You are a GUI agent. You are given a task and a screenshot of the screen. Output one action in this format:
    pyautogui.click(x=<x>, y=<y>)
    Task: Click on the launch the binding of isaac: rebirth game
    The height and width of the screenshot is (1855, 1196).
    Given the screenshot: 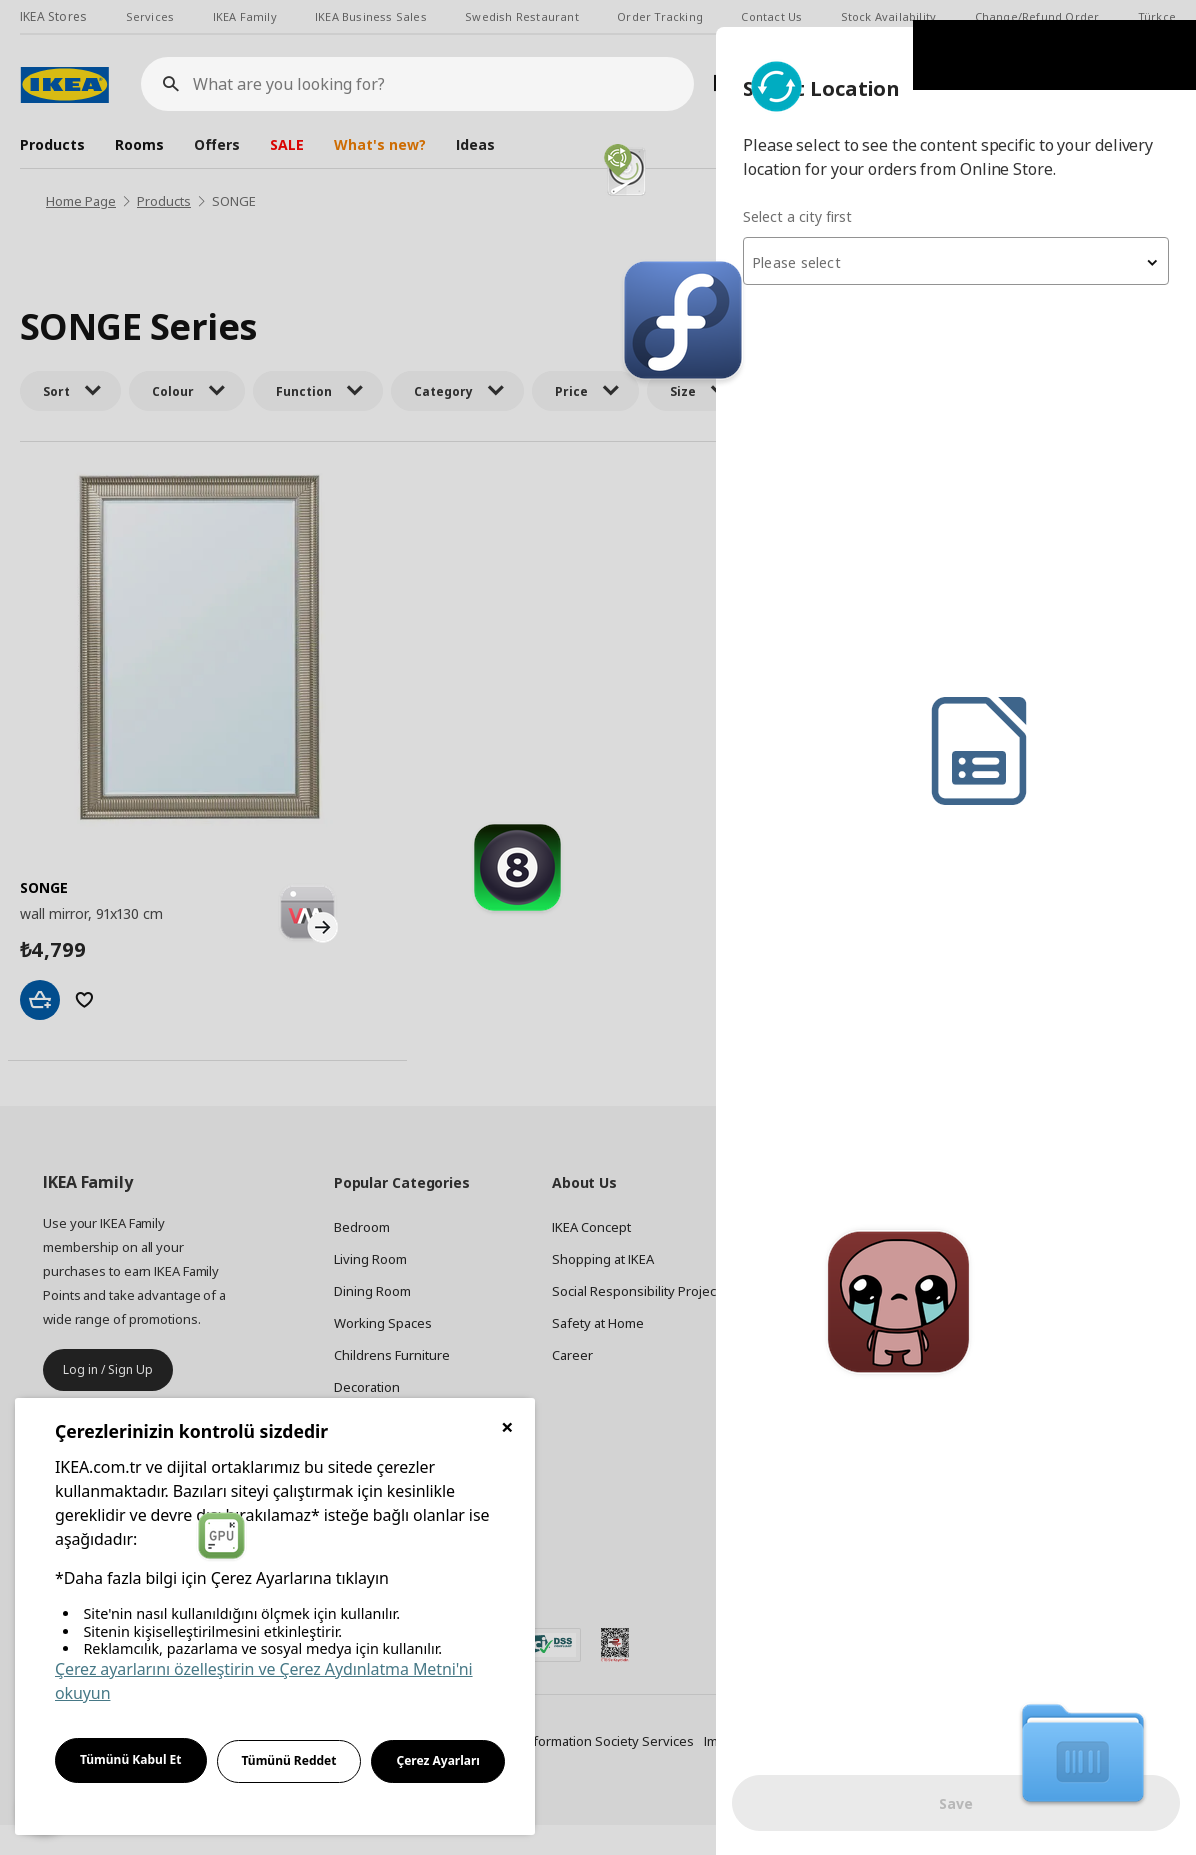 What is the action you would take?
    pyautogui.click(x=898, y=1299)
    